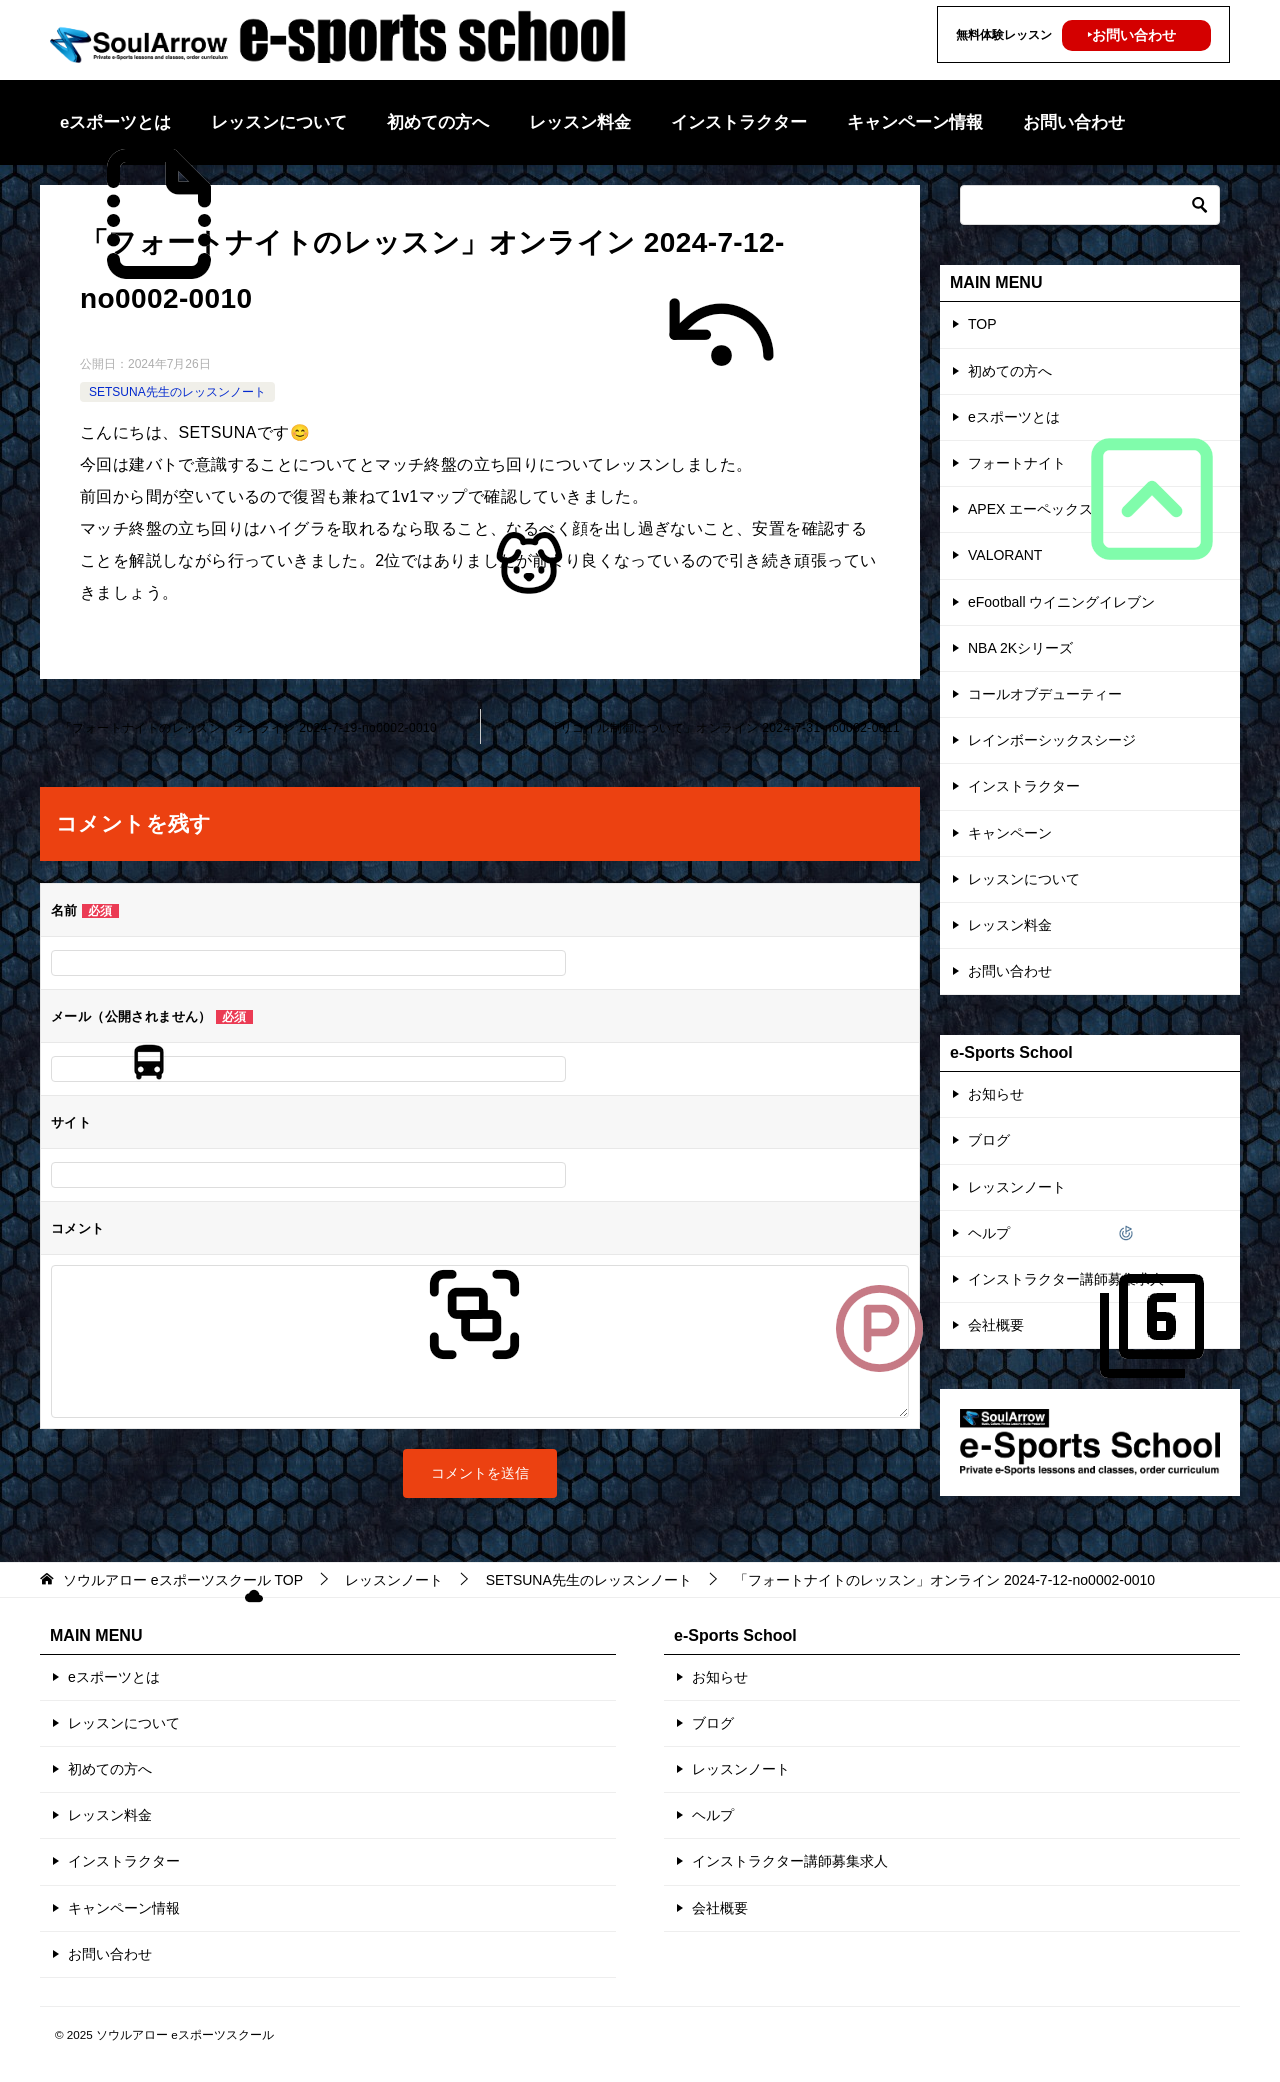 The height and width of the screenshot is (2082, 1280). Describe the element at coordinates (254, 1596) in the screenshot. I see `cloud storage or syncing status` at that location.